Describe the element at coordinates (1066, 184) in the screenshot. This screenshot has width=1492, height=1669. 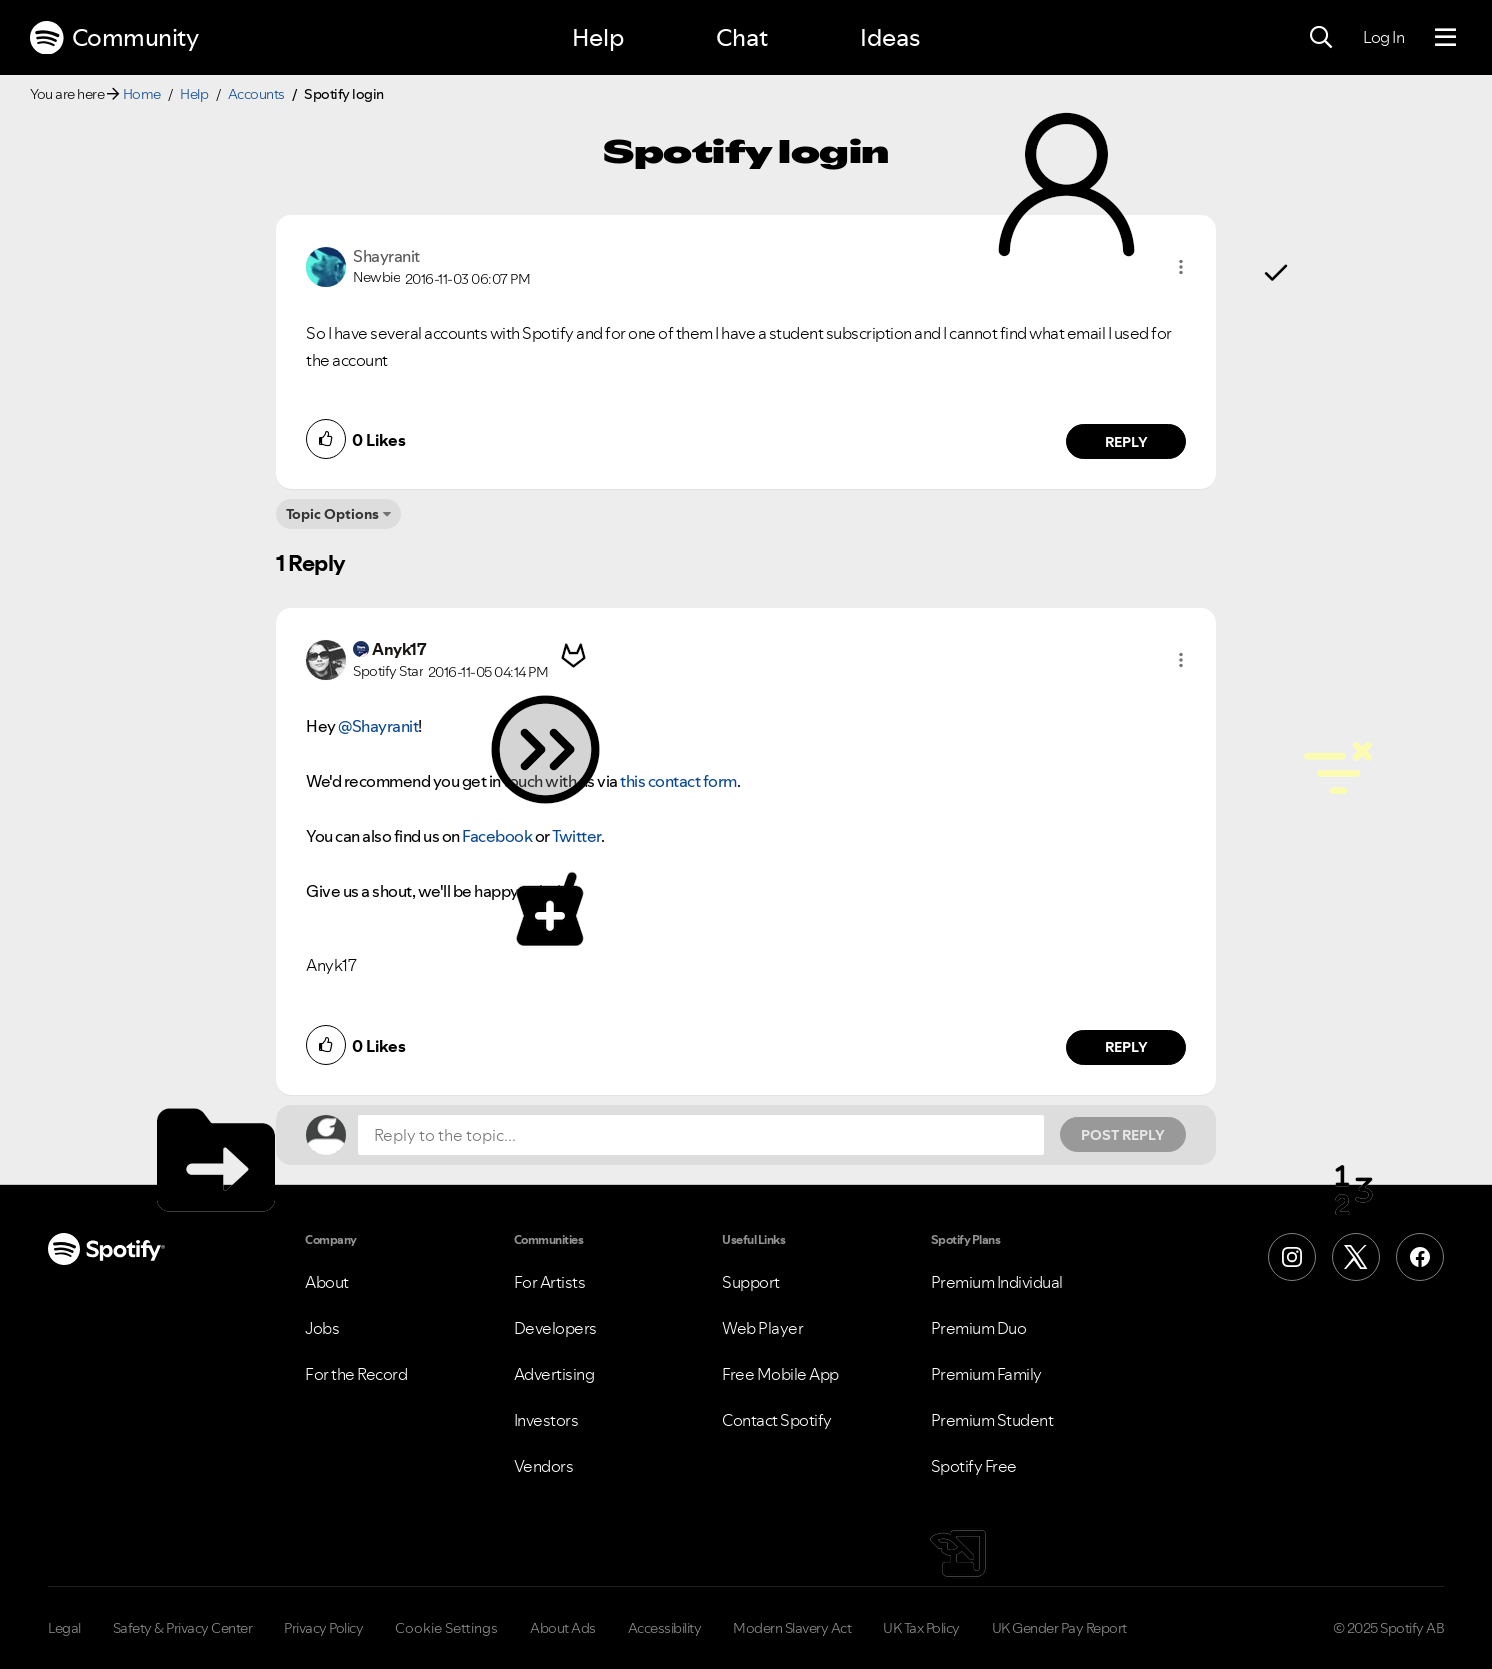
I see `view your profile` at that location.